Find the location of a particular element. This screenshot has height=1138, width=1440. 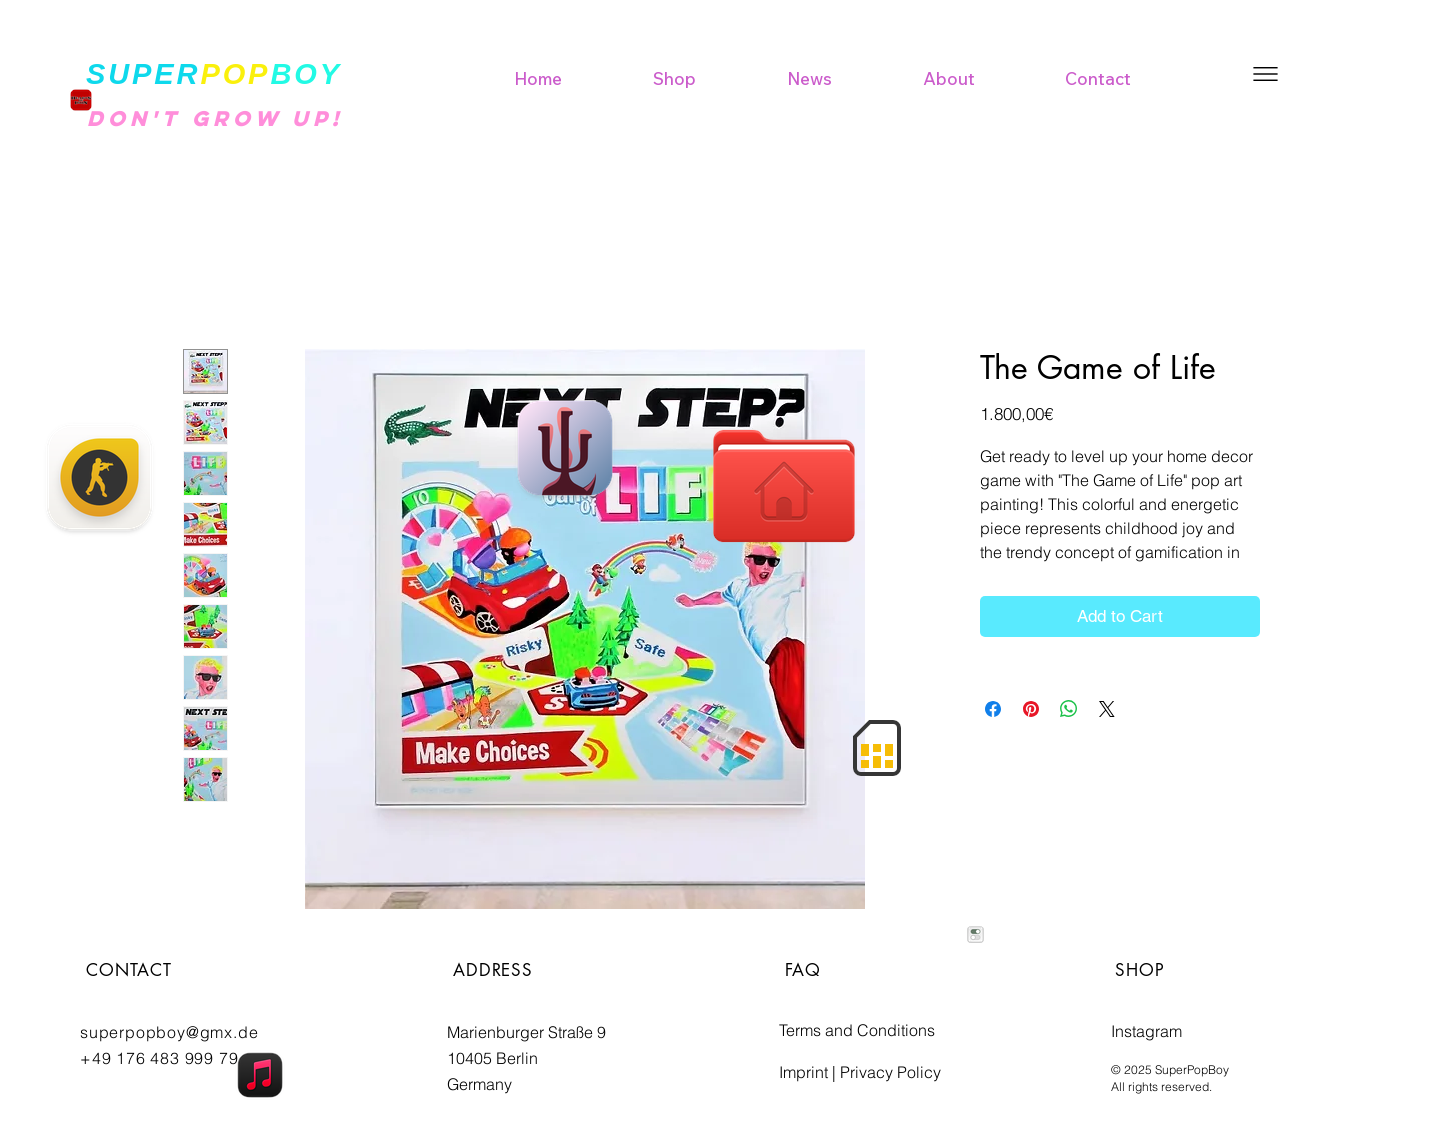

open the Apple Music app is located at coordinates (260, 1075).